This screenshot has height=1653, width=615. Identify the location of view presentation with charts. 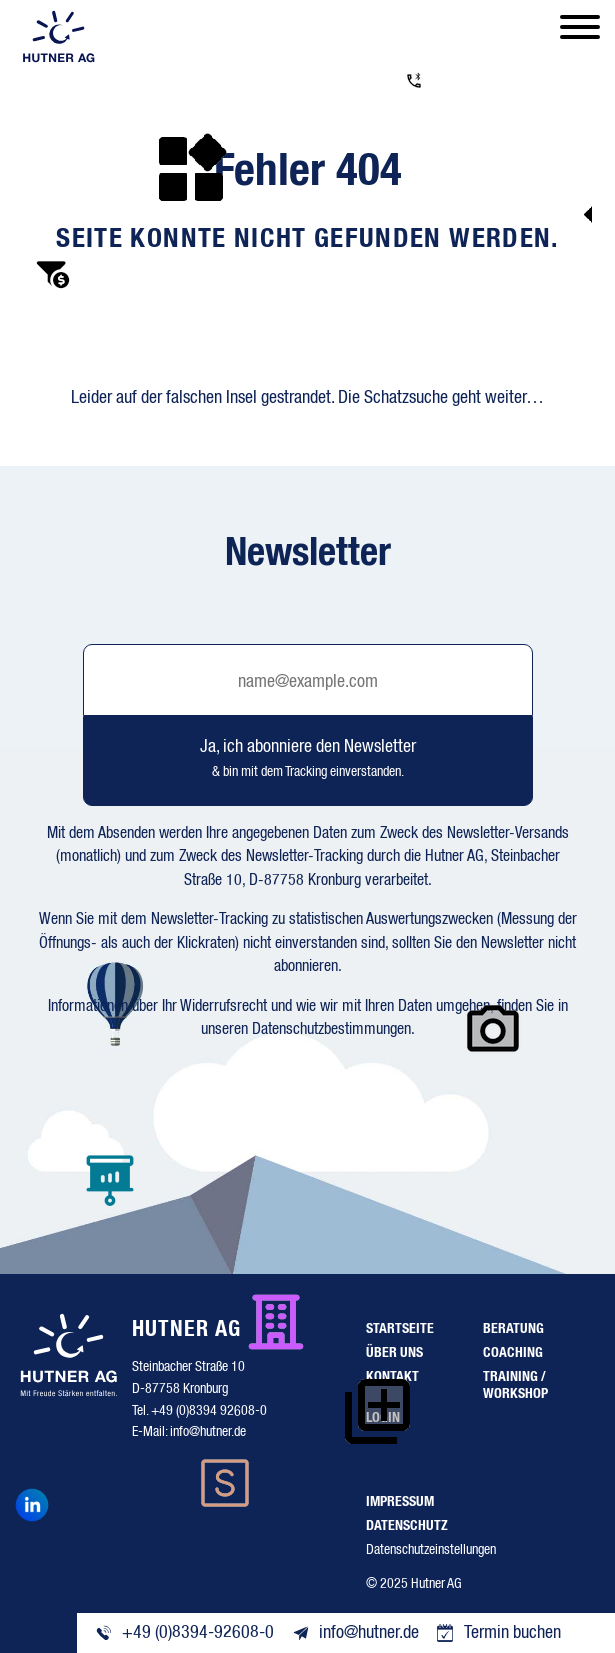
(110, 1177).